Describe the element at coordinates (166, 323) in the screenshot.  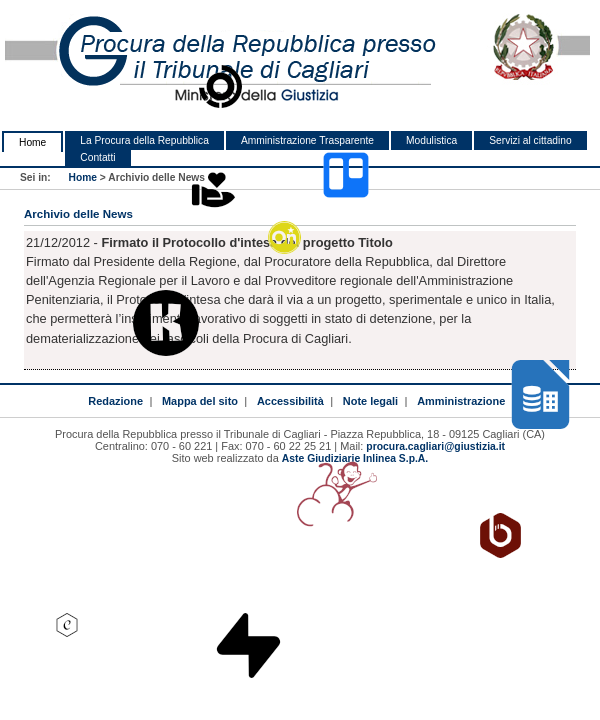
I see `konva javascript library logo` at that location.